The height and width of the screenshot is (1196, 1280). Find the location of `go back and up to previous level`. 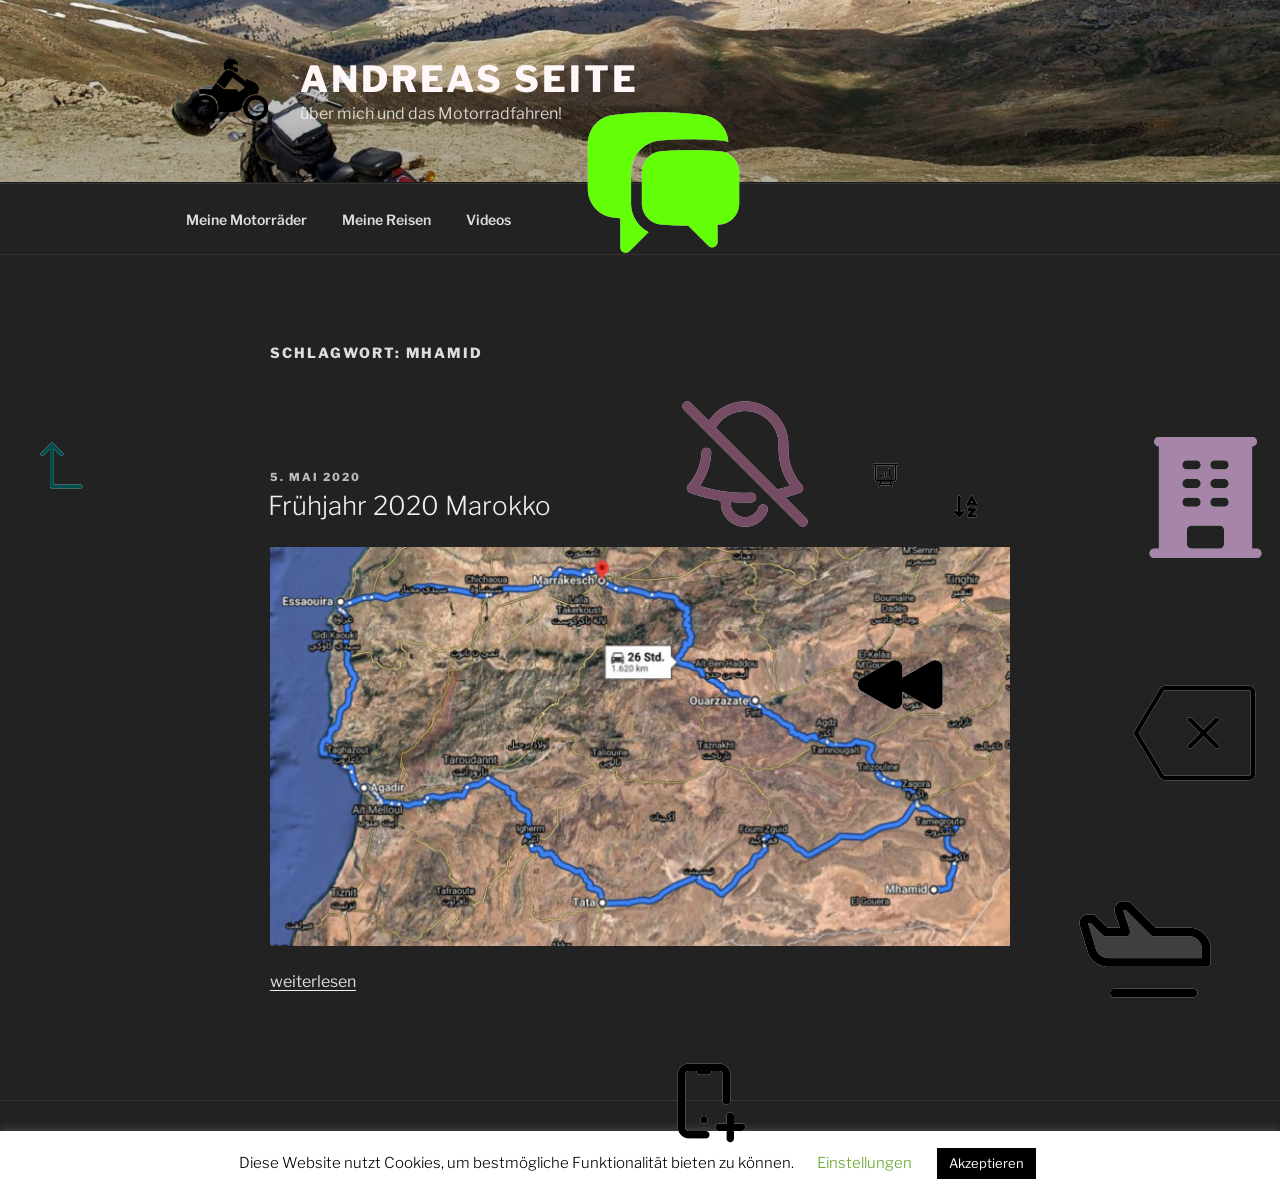

go back and up to previous level is located at coordinates (61, 465).